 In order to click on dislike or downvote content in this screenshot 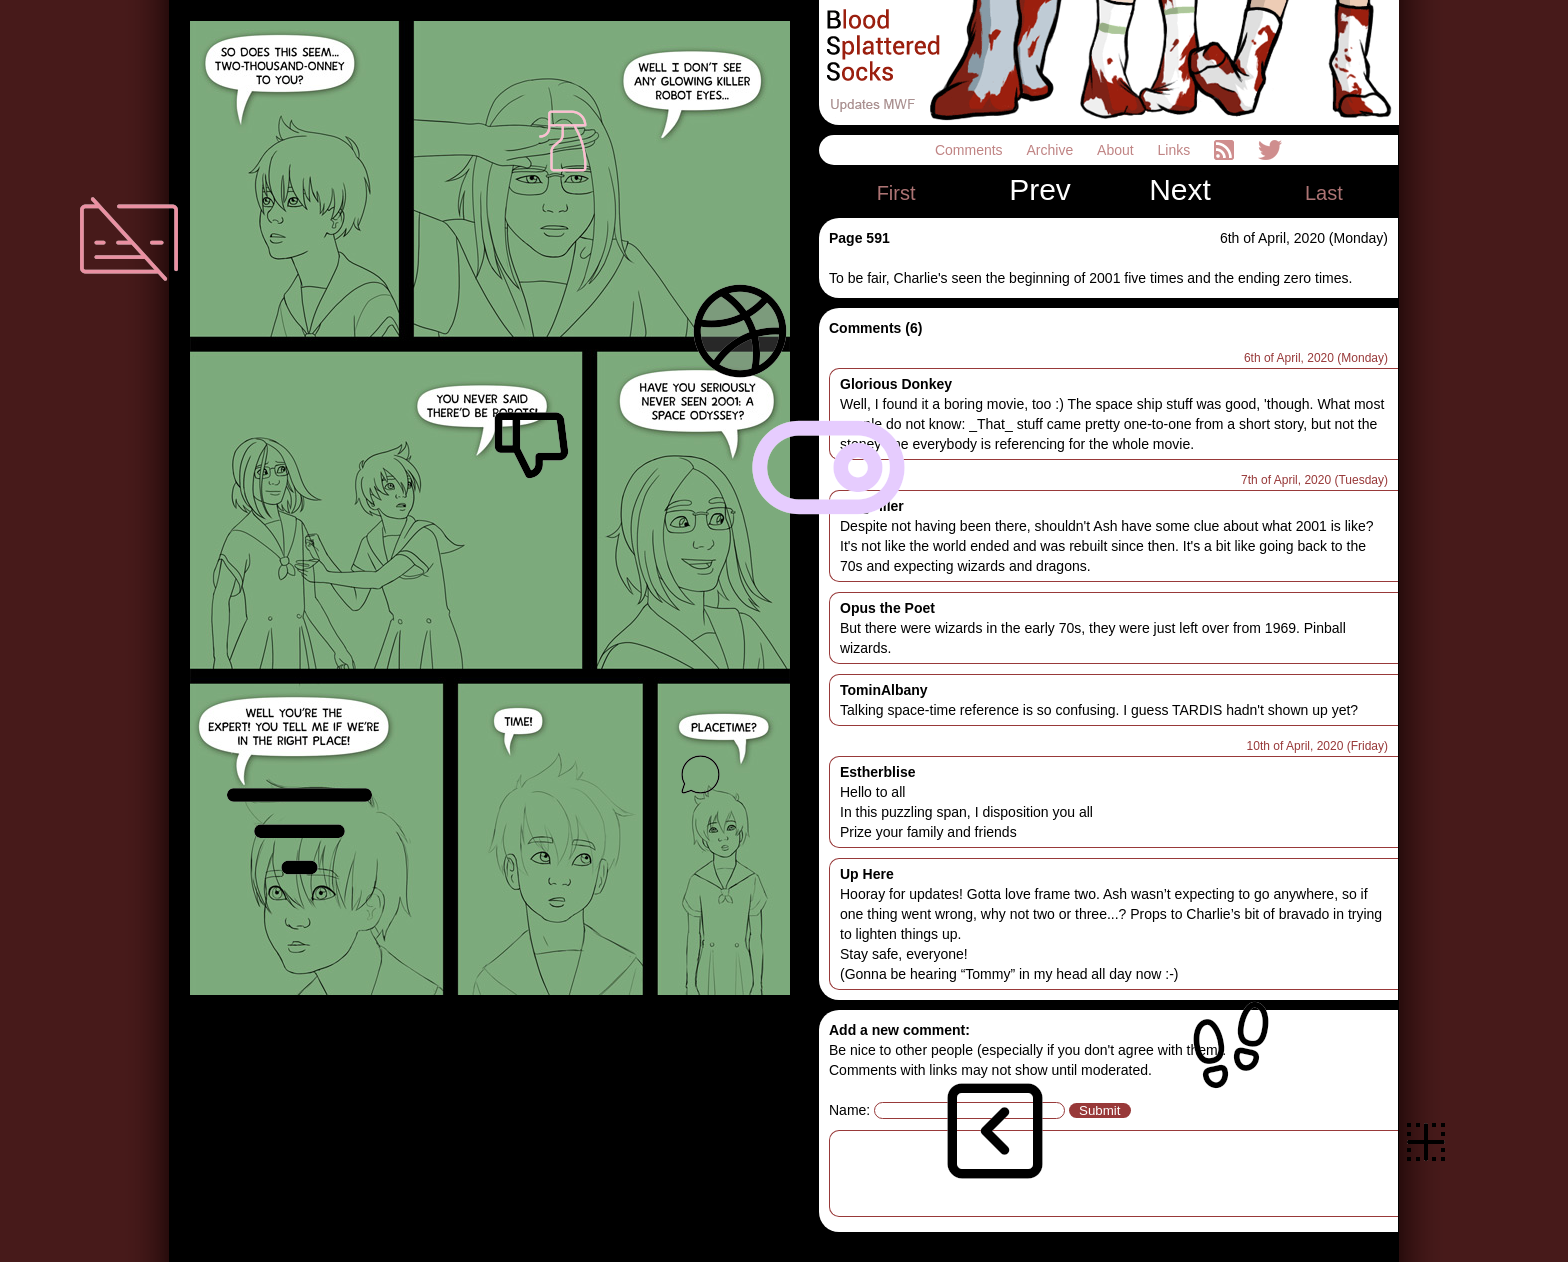, I will do `click(531, 441)`.